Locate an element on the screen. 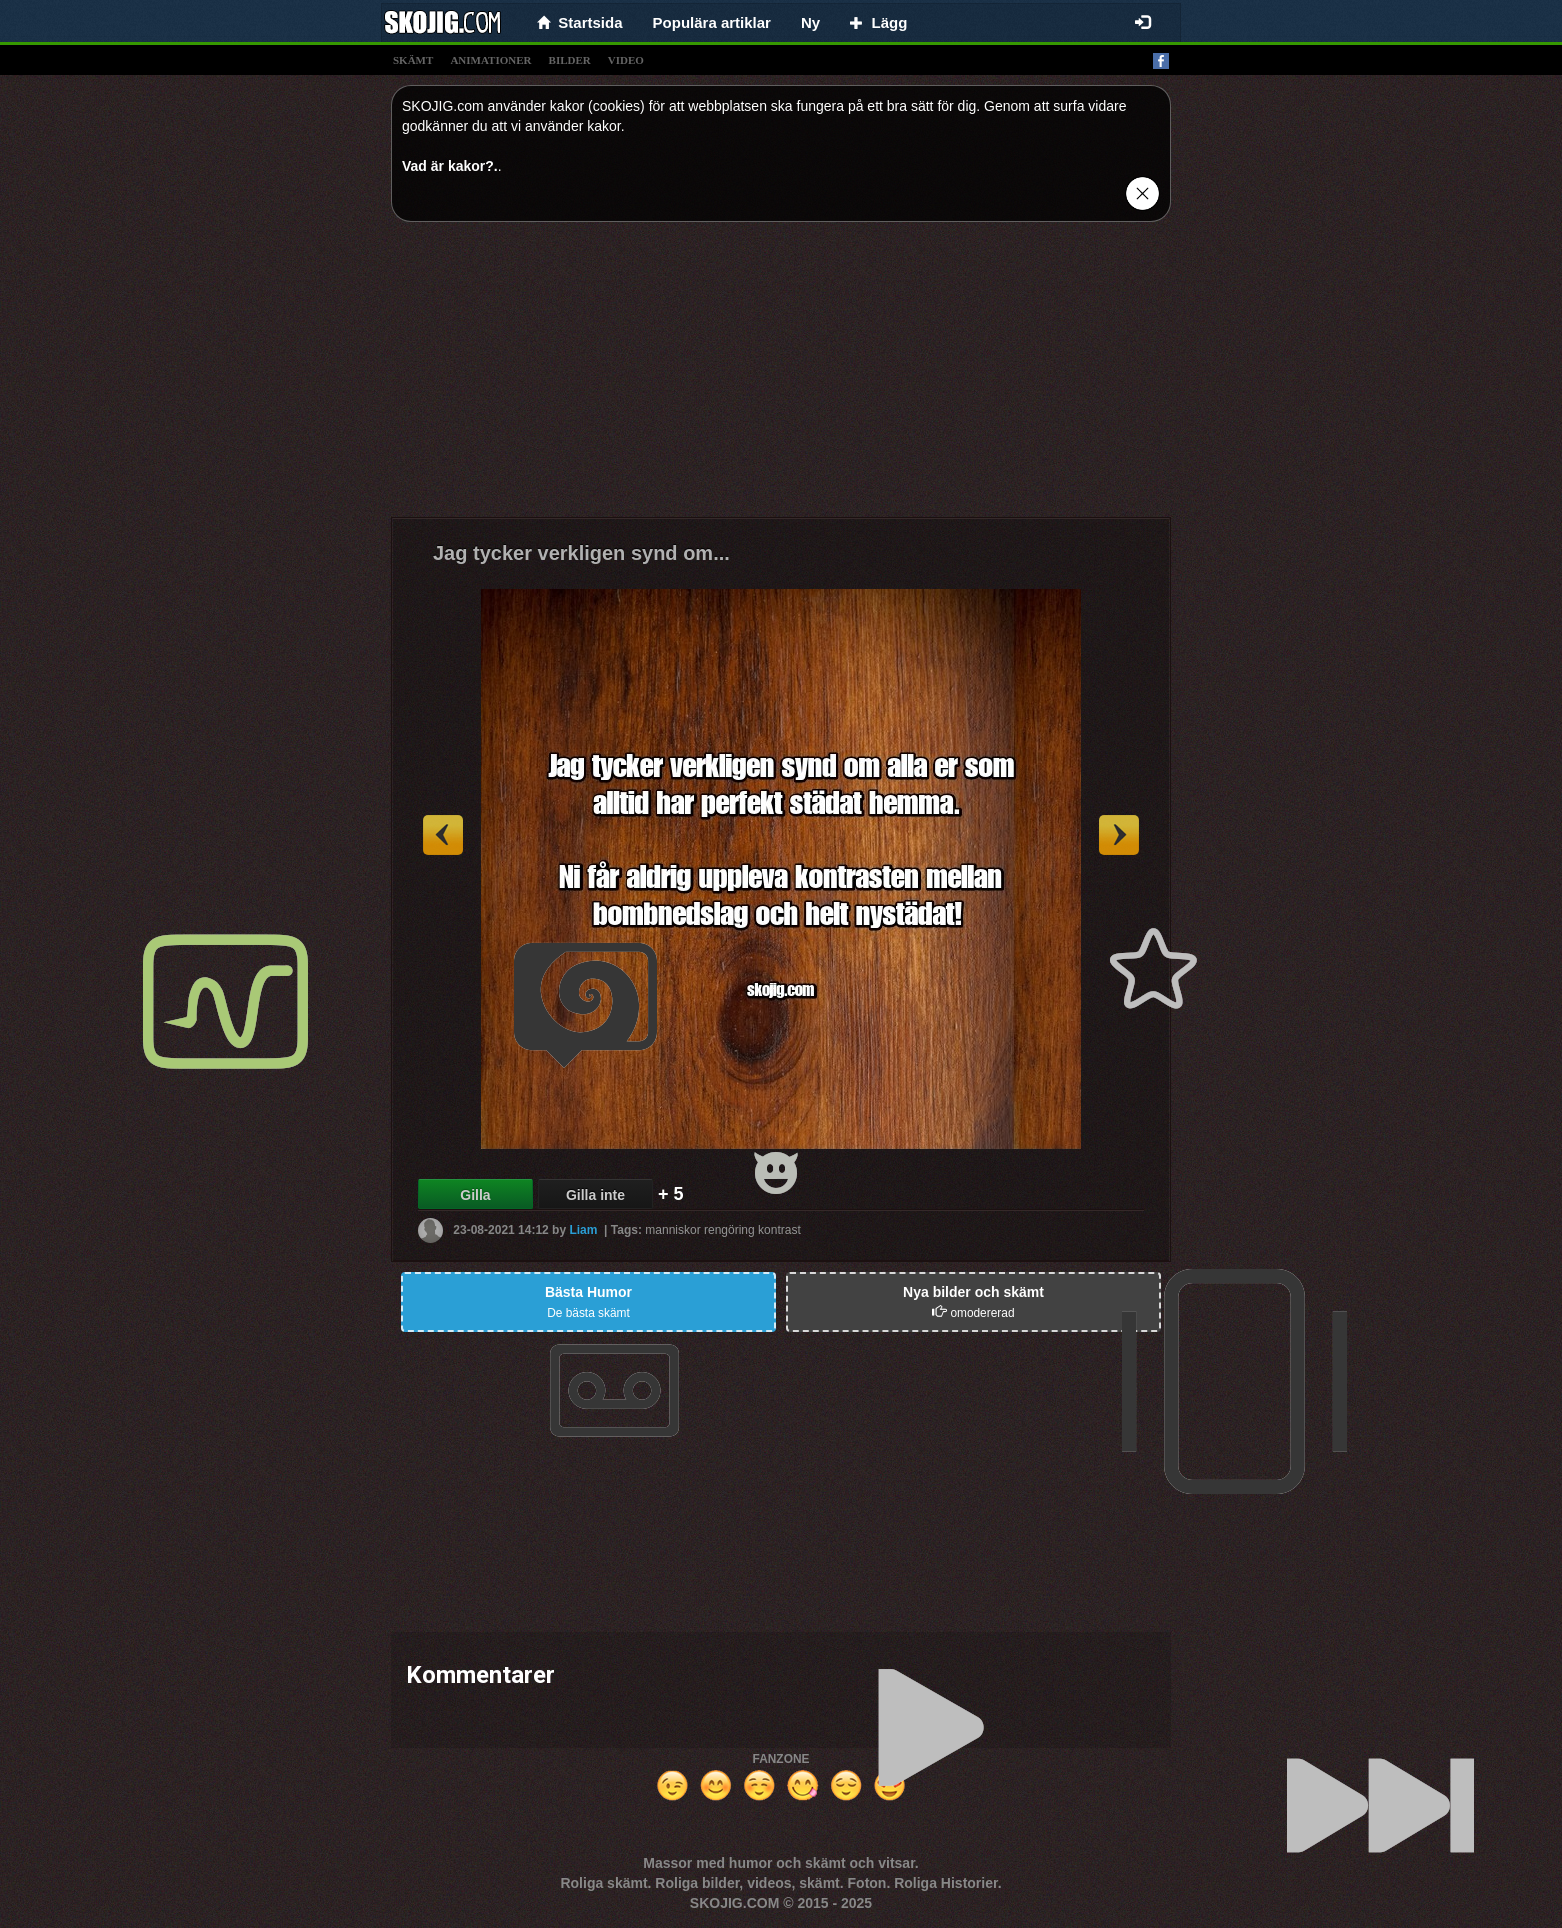 Image resolution: width=1562 pixels, height=1928 pixels. open fractal messaging app is located at coordinates (585, 1005).